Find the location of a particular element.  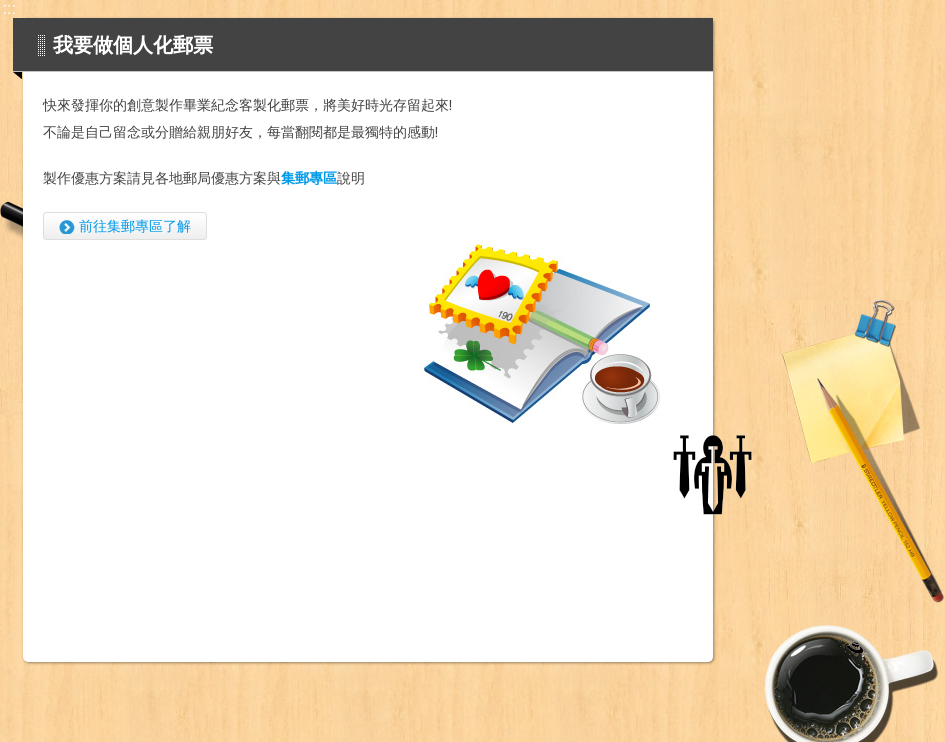

select a knight or warrior character class is located at coordinates (712, 474).